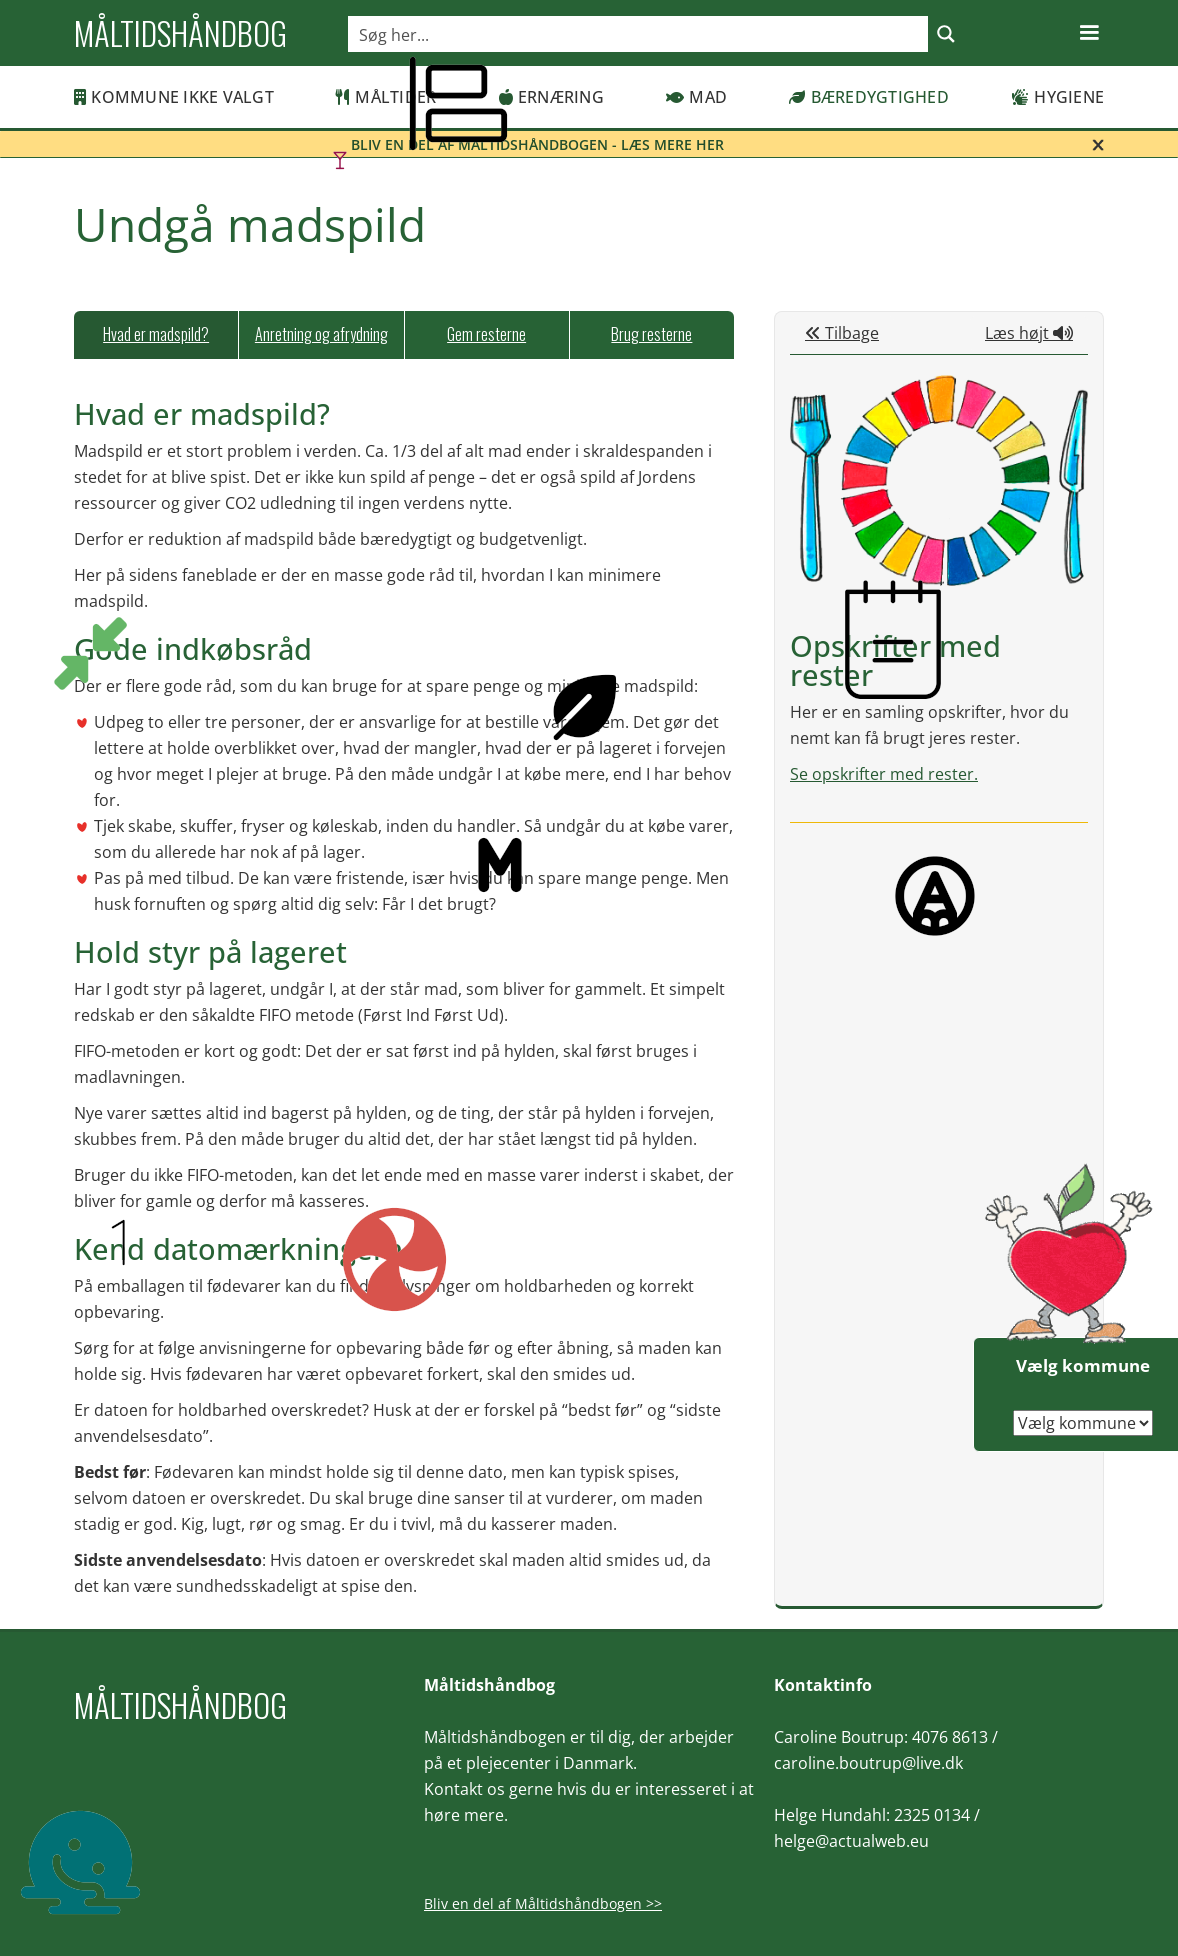 This screenshot has width=1178, height=1956. I want to click on indicates content is loading, so click(394, 1259).